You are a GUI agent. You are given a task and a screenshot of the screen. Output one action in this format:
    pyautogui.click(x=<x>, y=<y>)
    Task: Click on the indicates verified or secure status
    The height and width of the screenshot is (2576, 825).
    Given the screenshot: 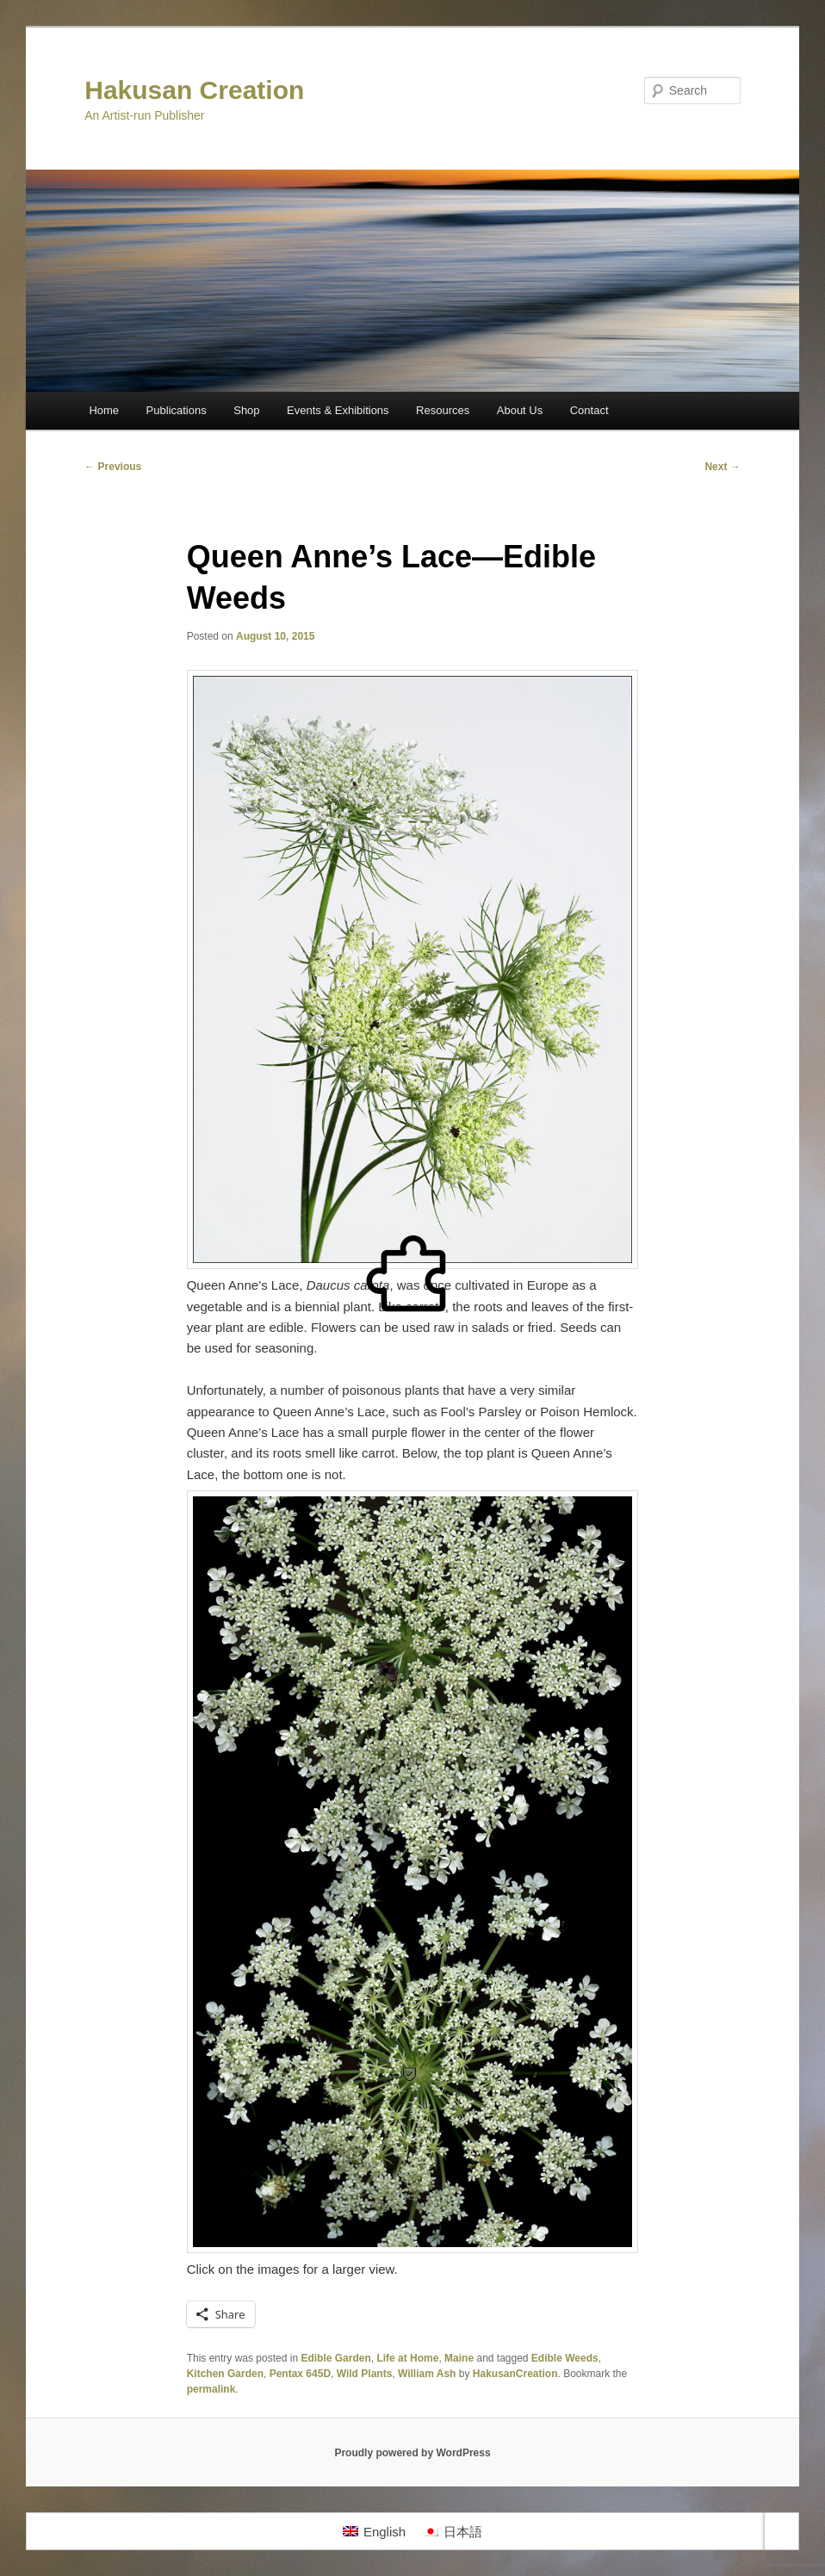 What is the action you would take?
    pyautogui.click(x=409, y=2073)
    